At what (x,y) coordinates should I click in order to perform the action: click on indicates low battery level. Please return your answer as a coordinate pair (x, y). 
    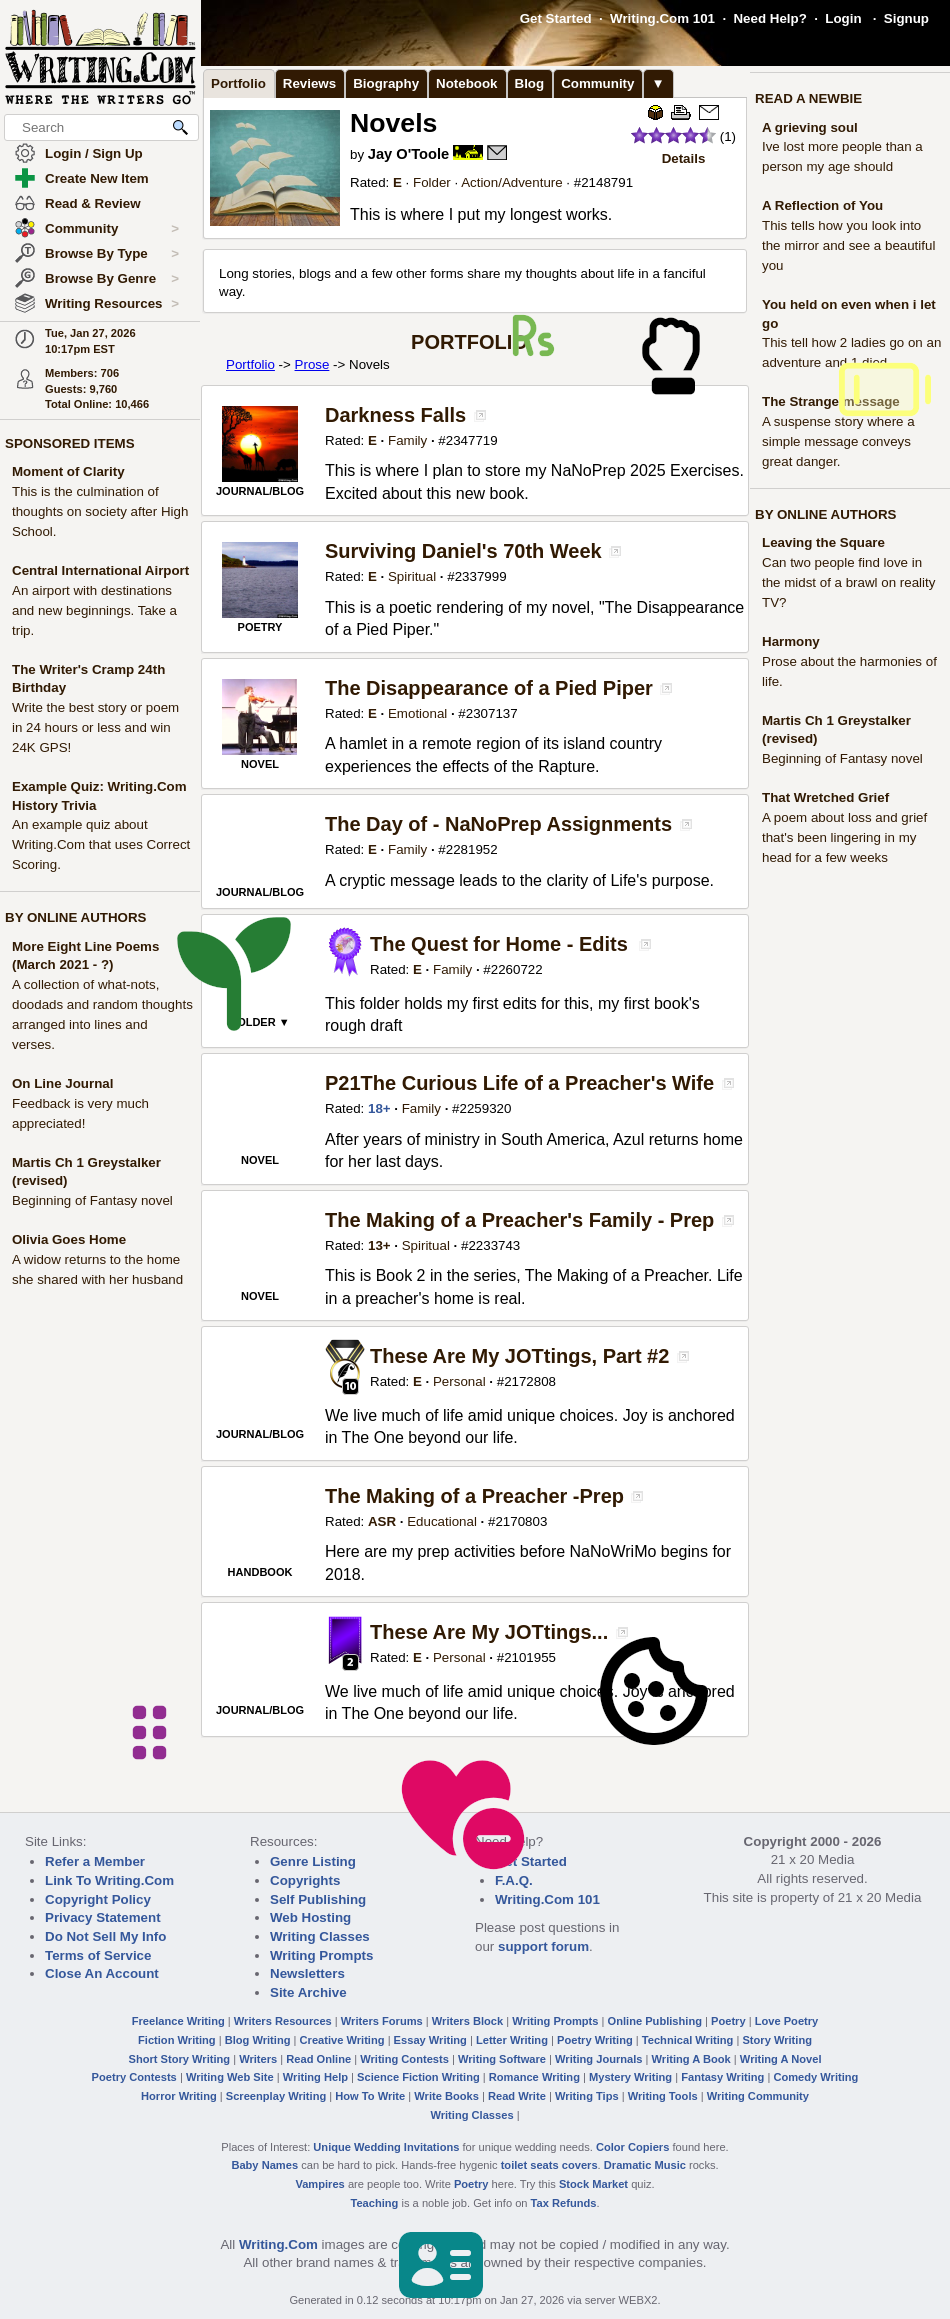
    Looking at the image, I should click on (883, 389).